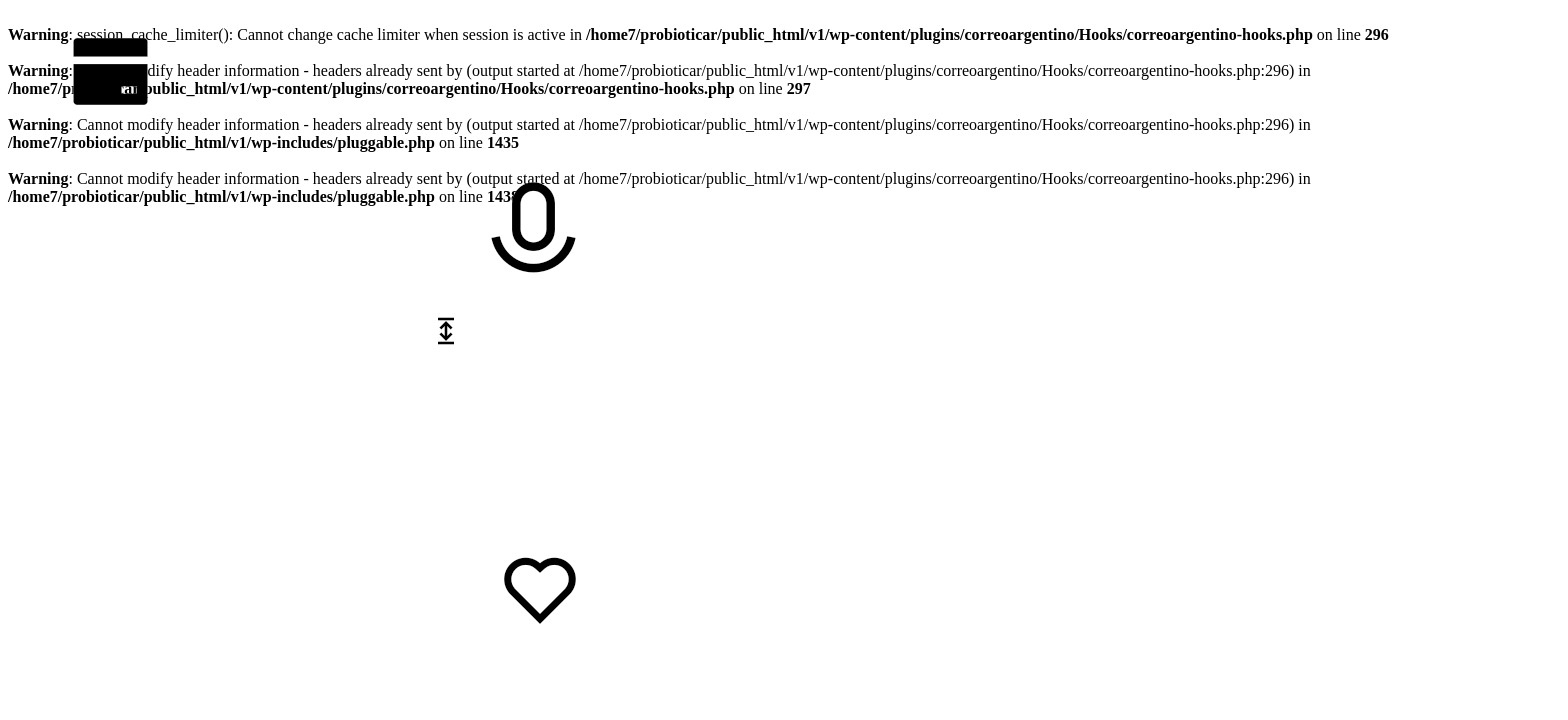 Image resolution: width=1568 pixels, height=720 pixels. I want to click on add to favorites, so click(540, 590).